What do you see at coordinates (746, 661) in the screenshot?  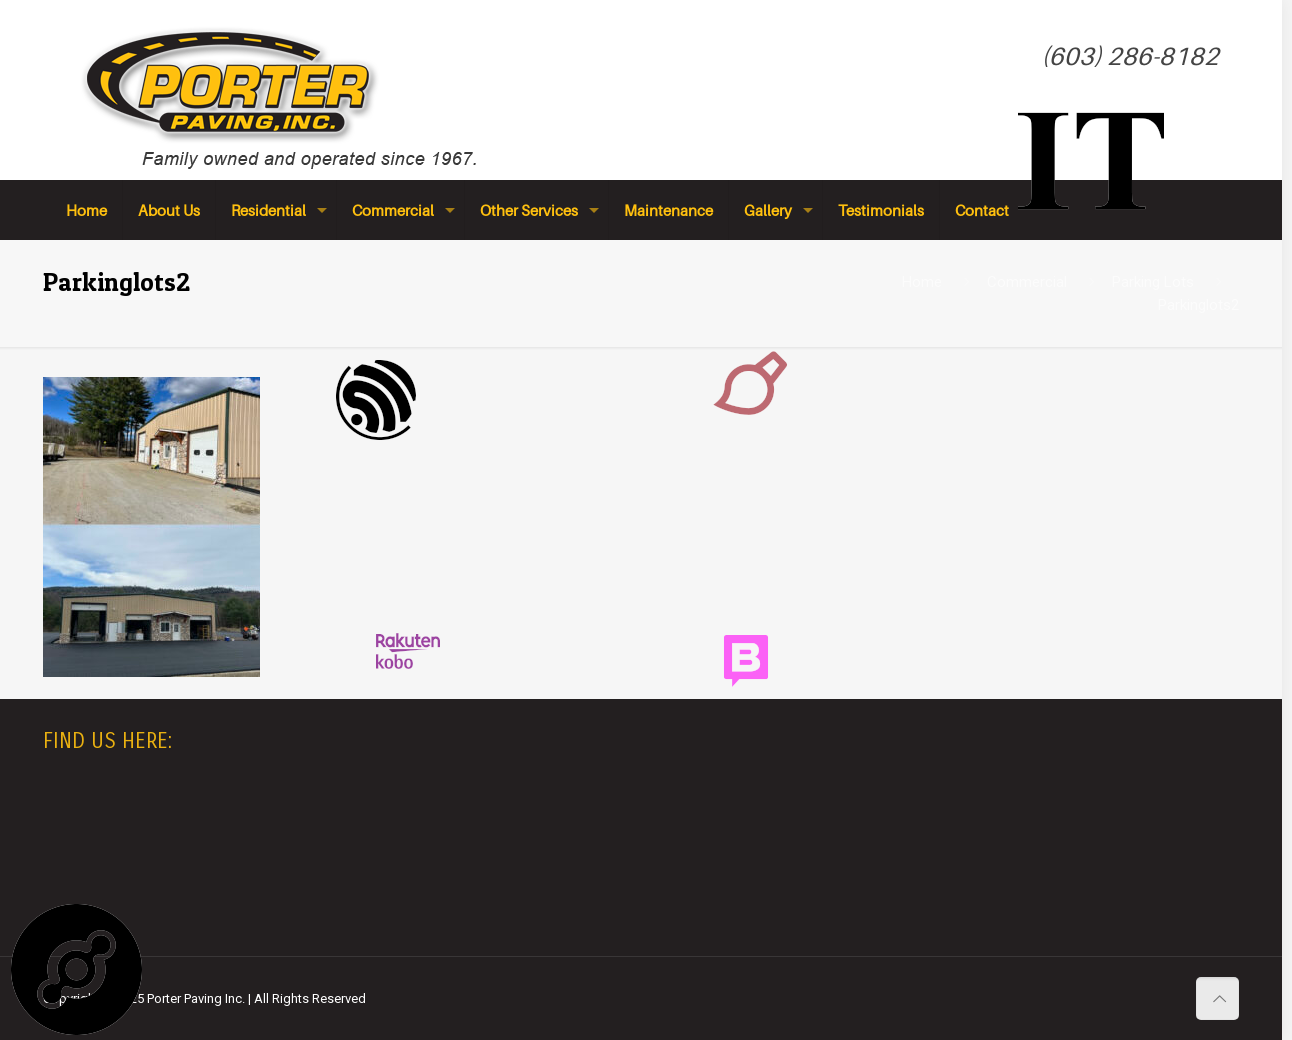 I see `open storyblok content management system` at bounding box center [746, 661].